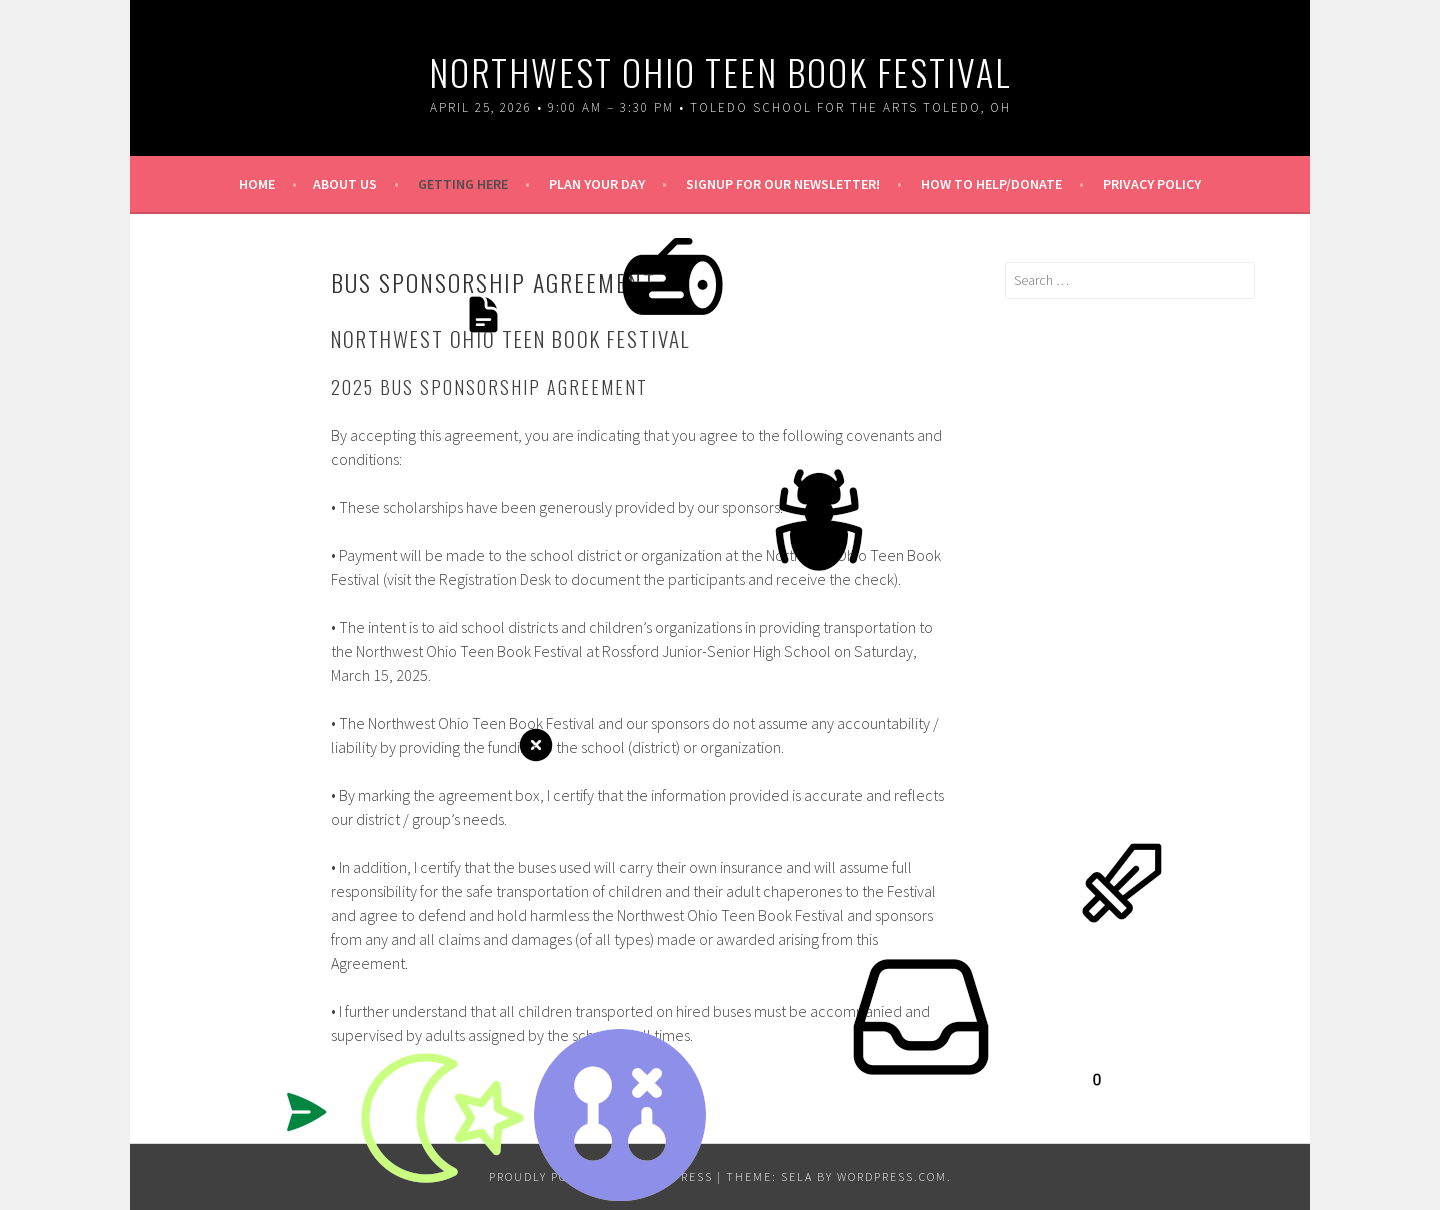 Image resolution: width=1440 pixels, height=1210 pixels. I want to click on access combat or battle features, so click(1123, 881).